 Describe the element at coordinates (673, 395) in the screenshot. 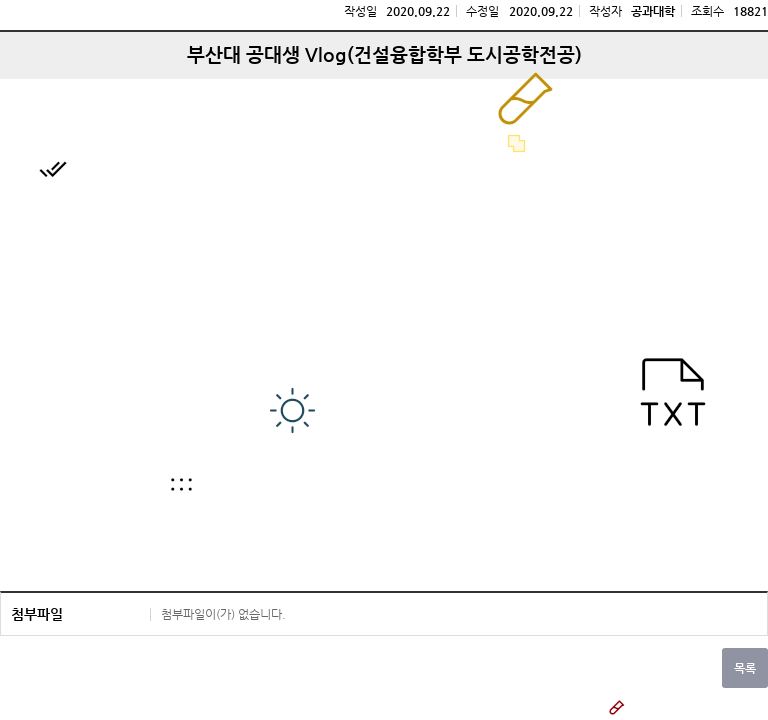

I see `open a text file` at that location.